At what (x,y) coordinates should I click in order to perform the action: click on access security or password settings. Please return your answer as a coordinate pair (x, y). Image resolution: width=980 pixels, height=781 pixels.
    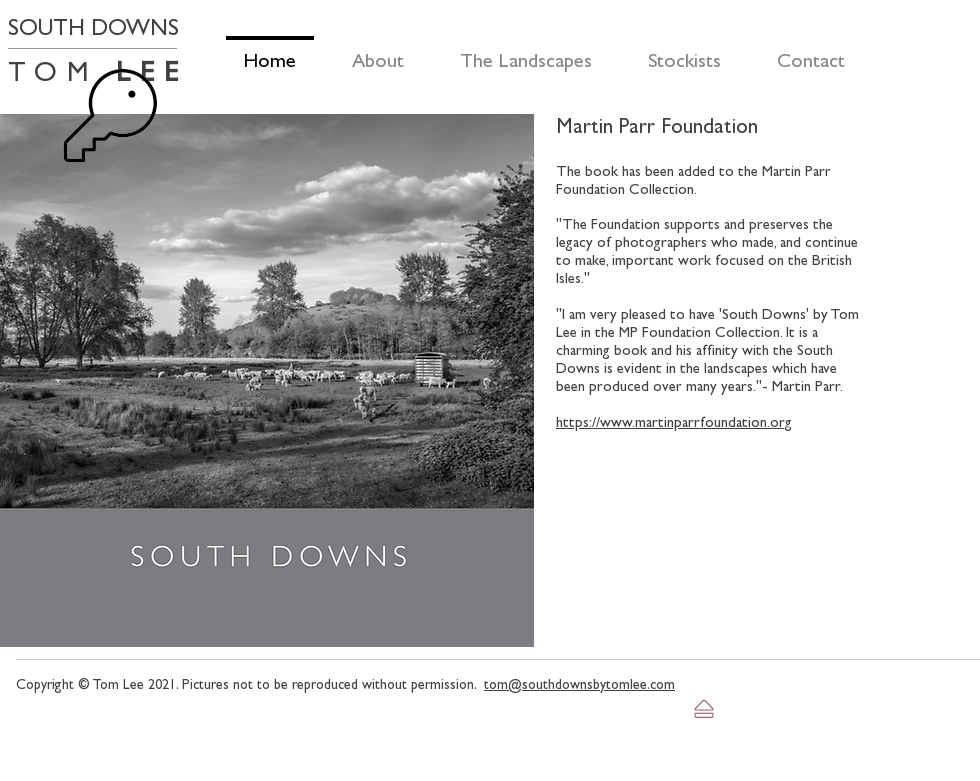
    Looking at the image, I should click on (108, 117).